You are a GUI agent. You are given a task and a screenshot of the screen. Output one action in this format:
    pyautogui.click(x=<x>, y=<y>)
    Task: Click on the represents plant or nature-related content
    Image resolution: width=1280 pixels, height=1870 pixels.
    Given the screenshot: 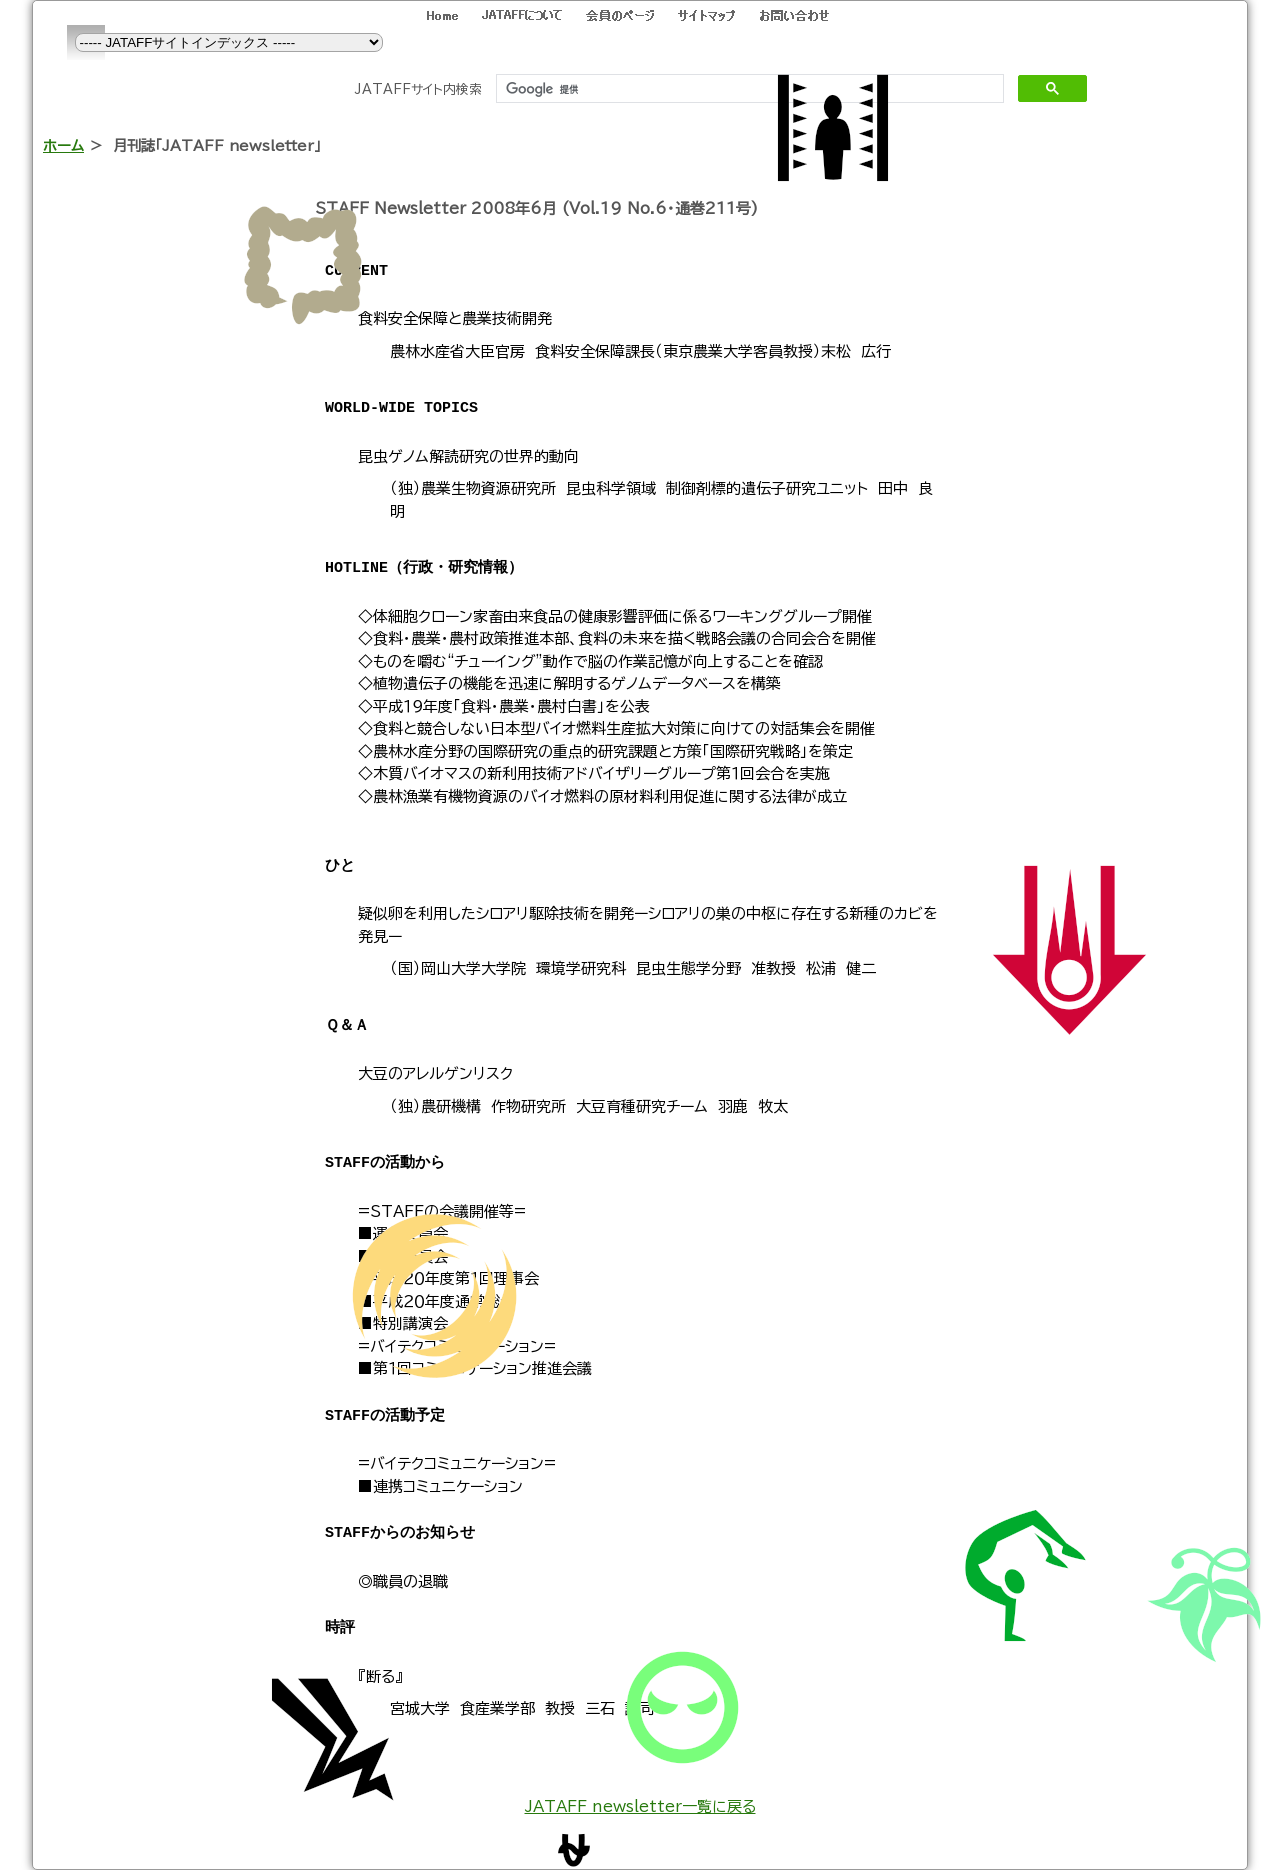 What is the action you would take?
    pyautogui.click(x=1204, y=1605)
    